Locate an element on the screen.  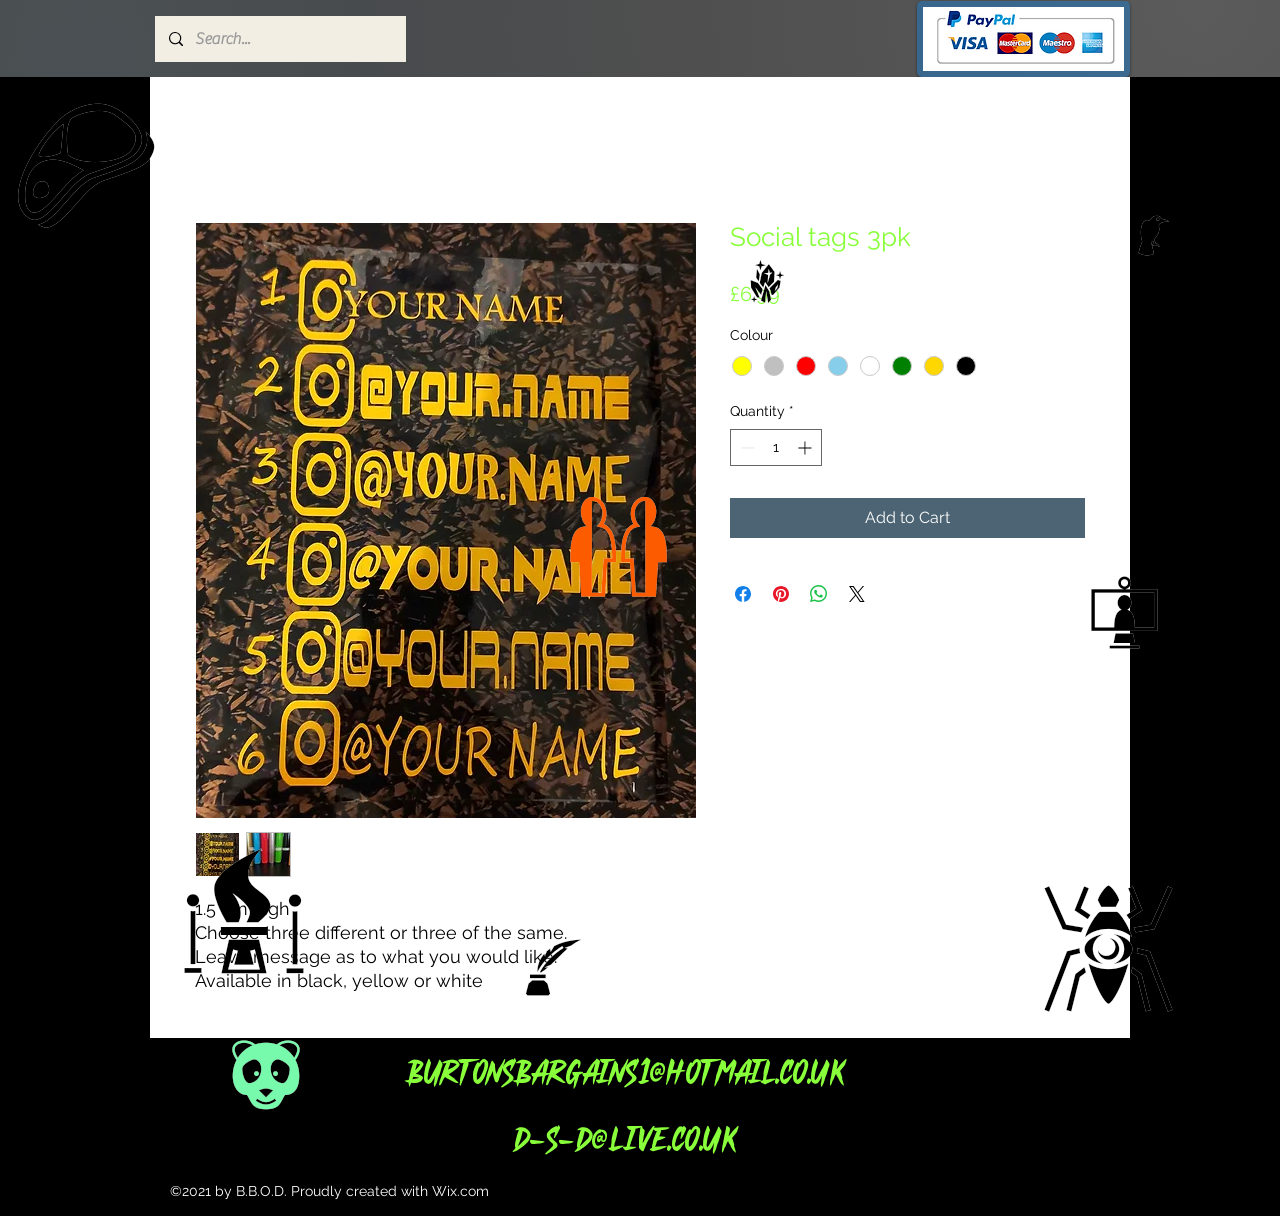
raven or crow icon for a messaging or mail feature is located at coordinates (1149, 235).